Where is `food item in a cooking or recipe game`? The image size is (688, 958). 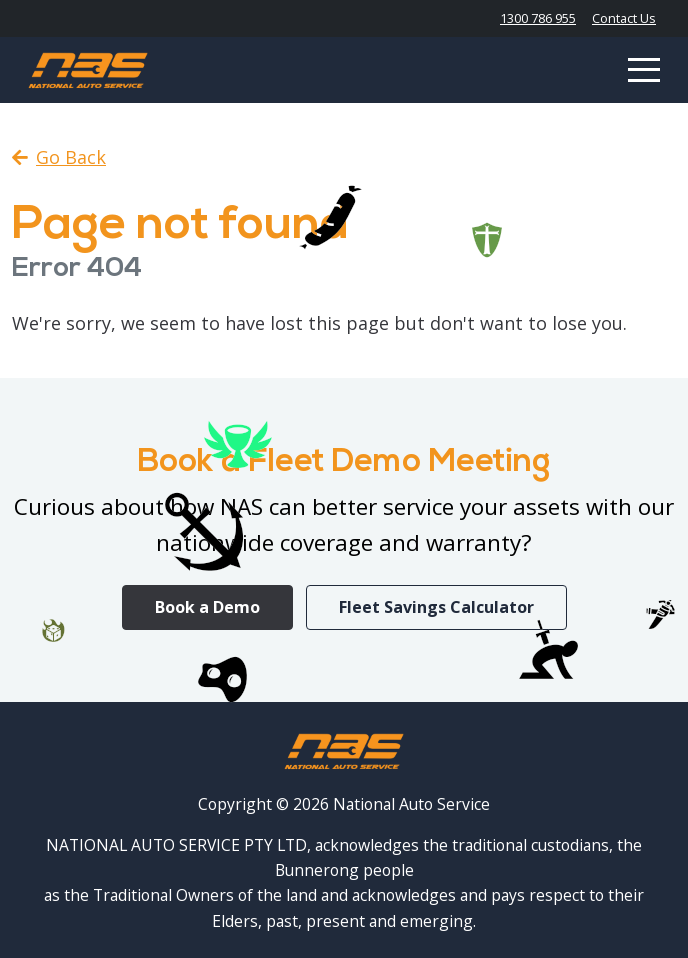 food item in a cooking or recipe game is located at coordinates (330, 217).